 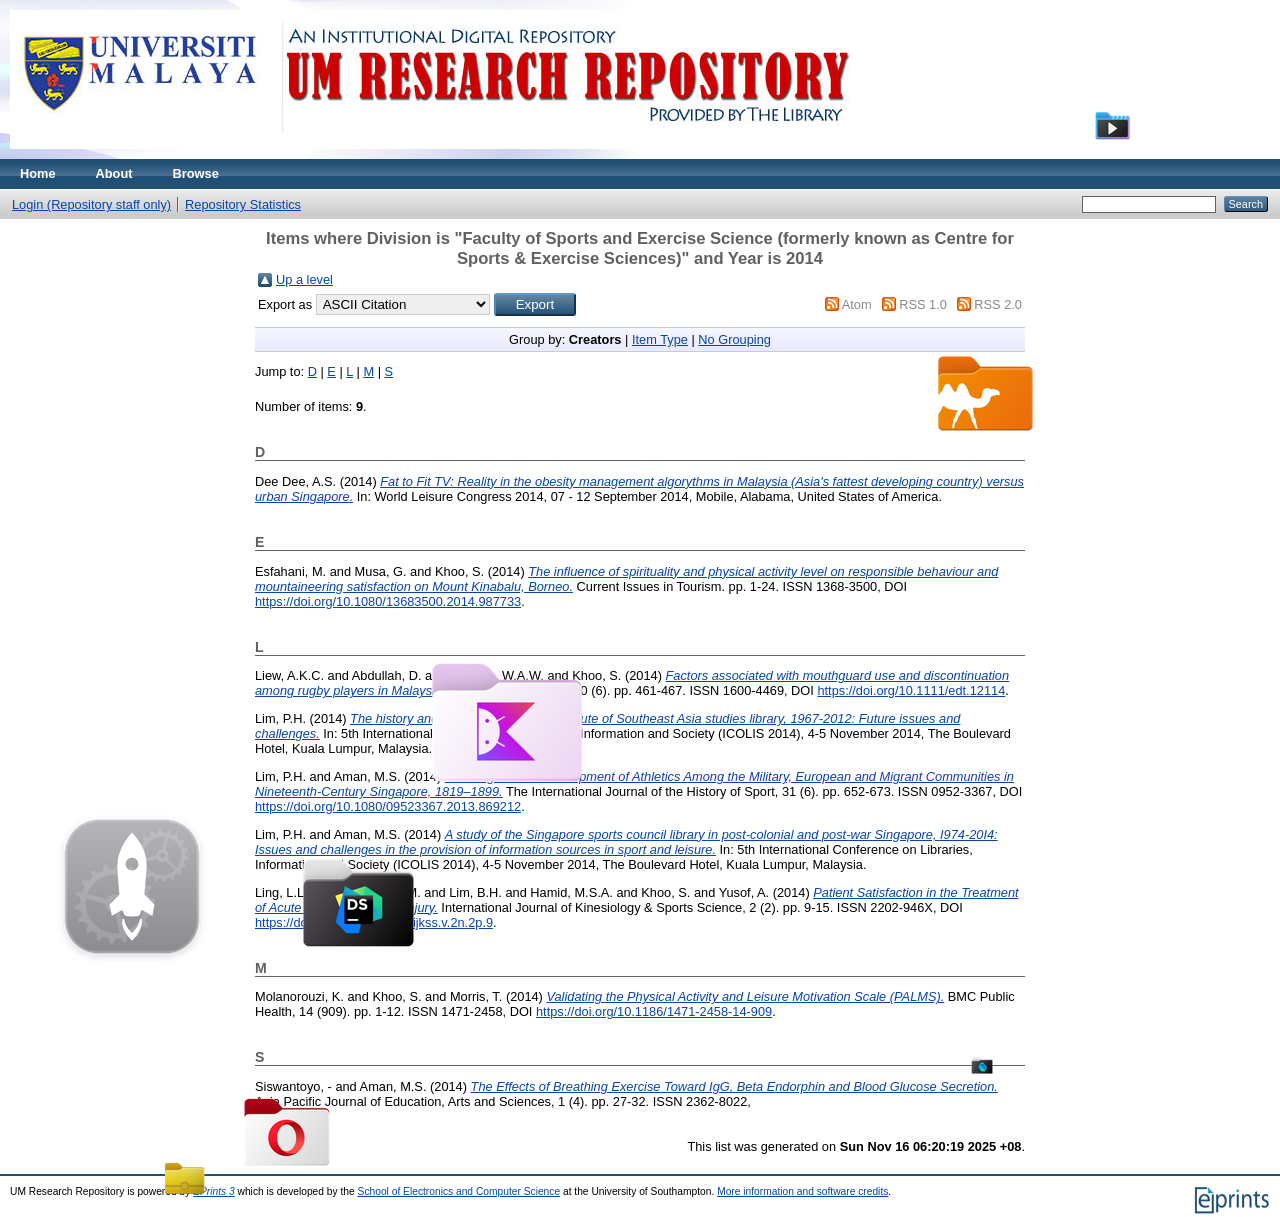 I want to click on open folder containing Opera browser files, so click(x=286, y=1134).